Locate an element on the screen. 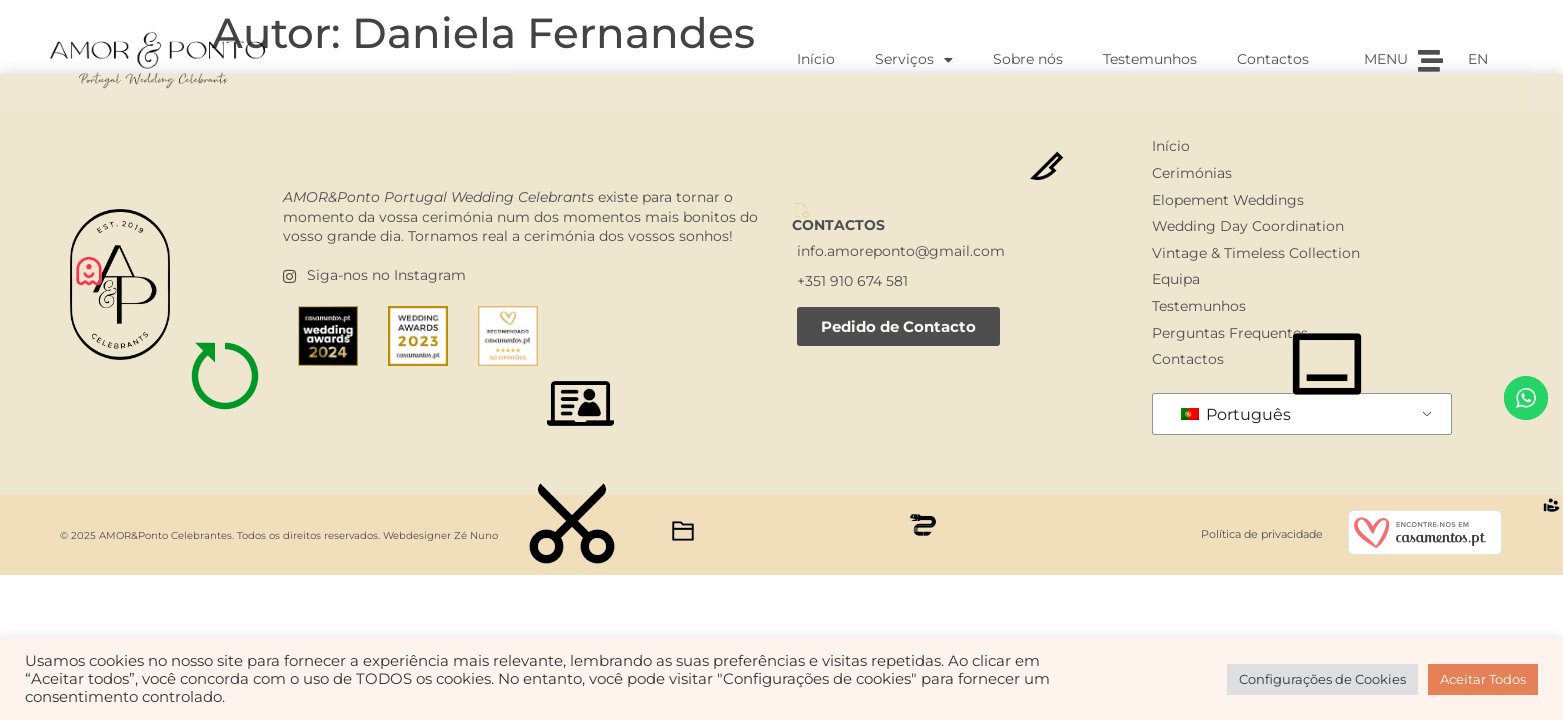 Image resolution: width=1563 pixels, height=720 pixels. make a payment or send money is located at coordinates (1551, 505).